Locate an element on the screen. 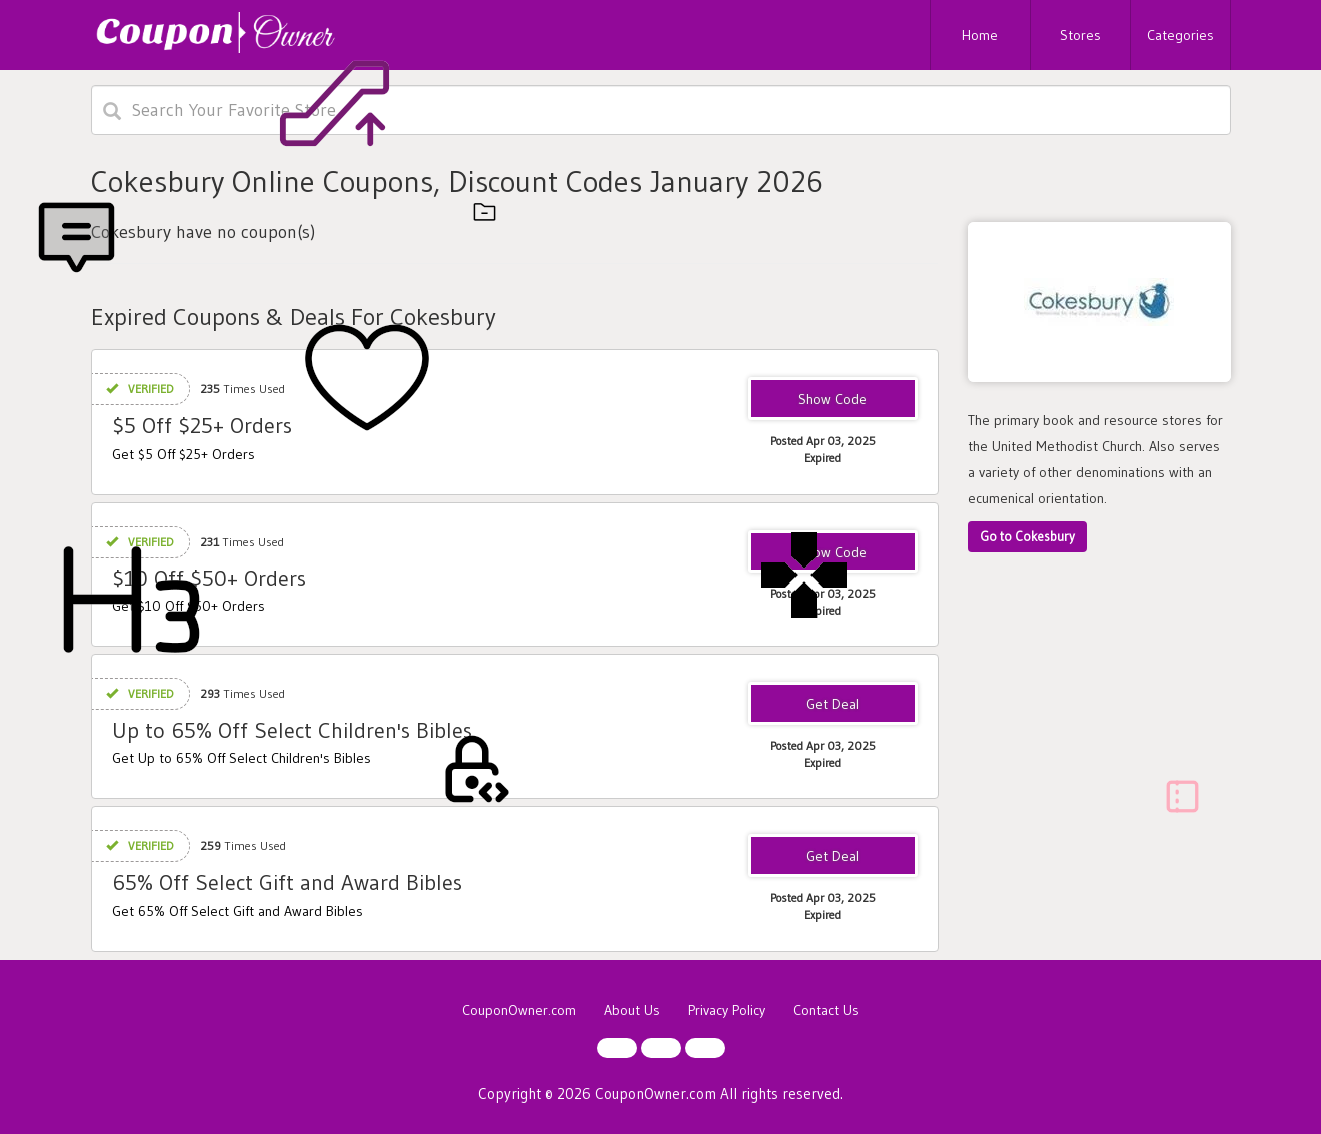 The width and height of the screenshot is (1321, 1134). indicates escalator going up is located at coordinates (334, 103).